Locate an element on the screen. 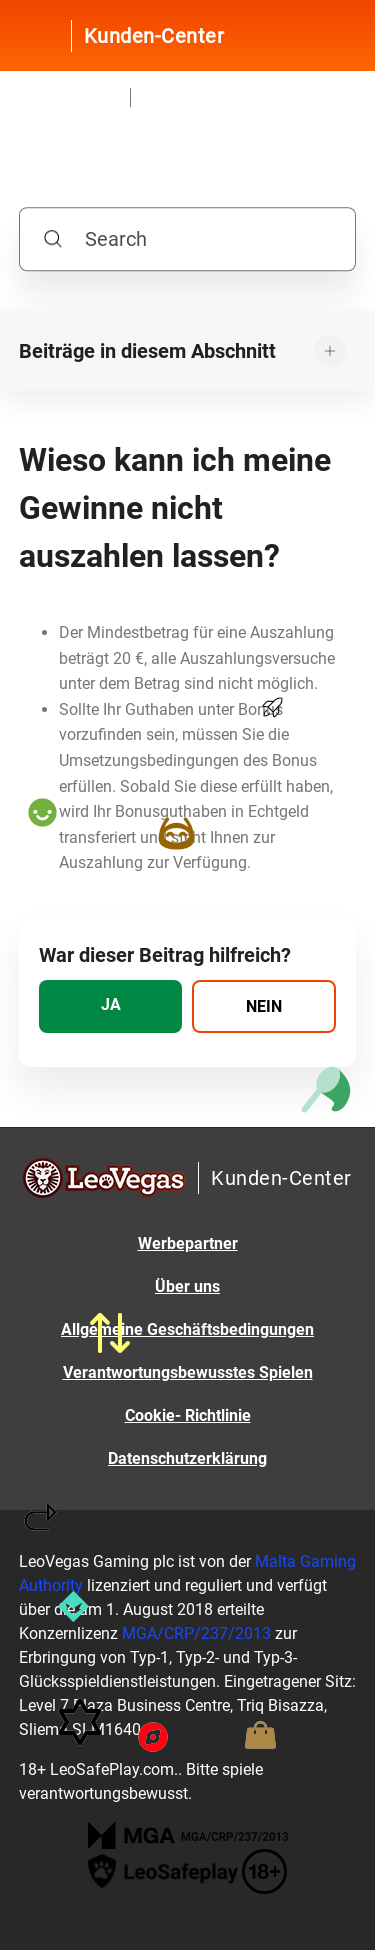  view your shopping bag is located at coordinates (260, 1736).